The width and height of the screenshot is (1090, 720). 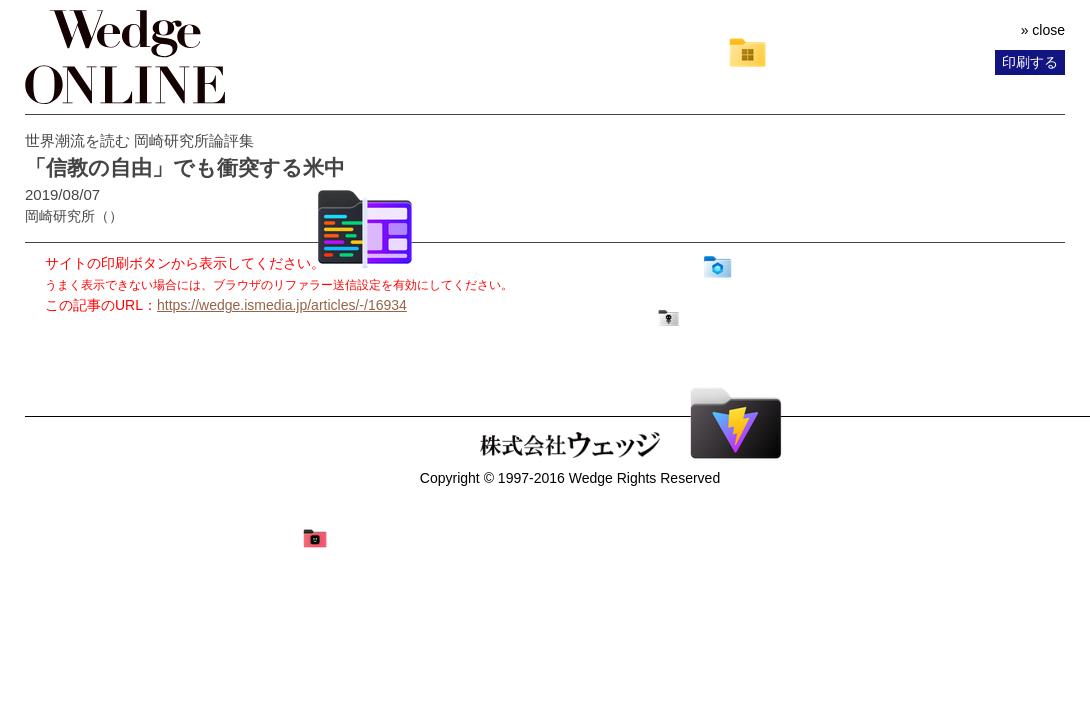 I want to click on open programming projects folder, so click(x=364, y=229).